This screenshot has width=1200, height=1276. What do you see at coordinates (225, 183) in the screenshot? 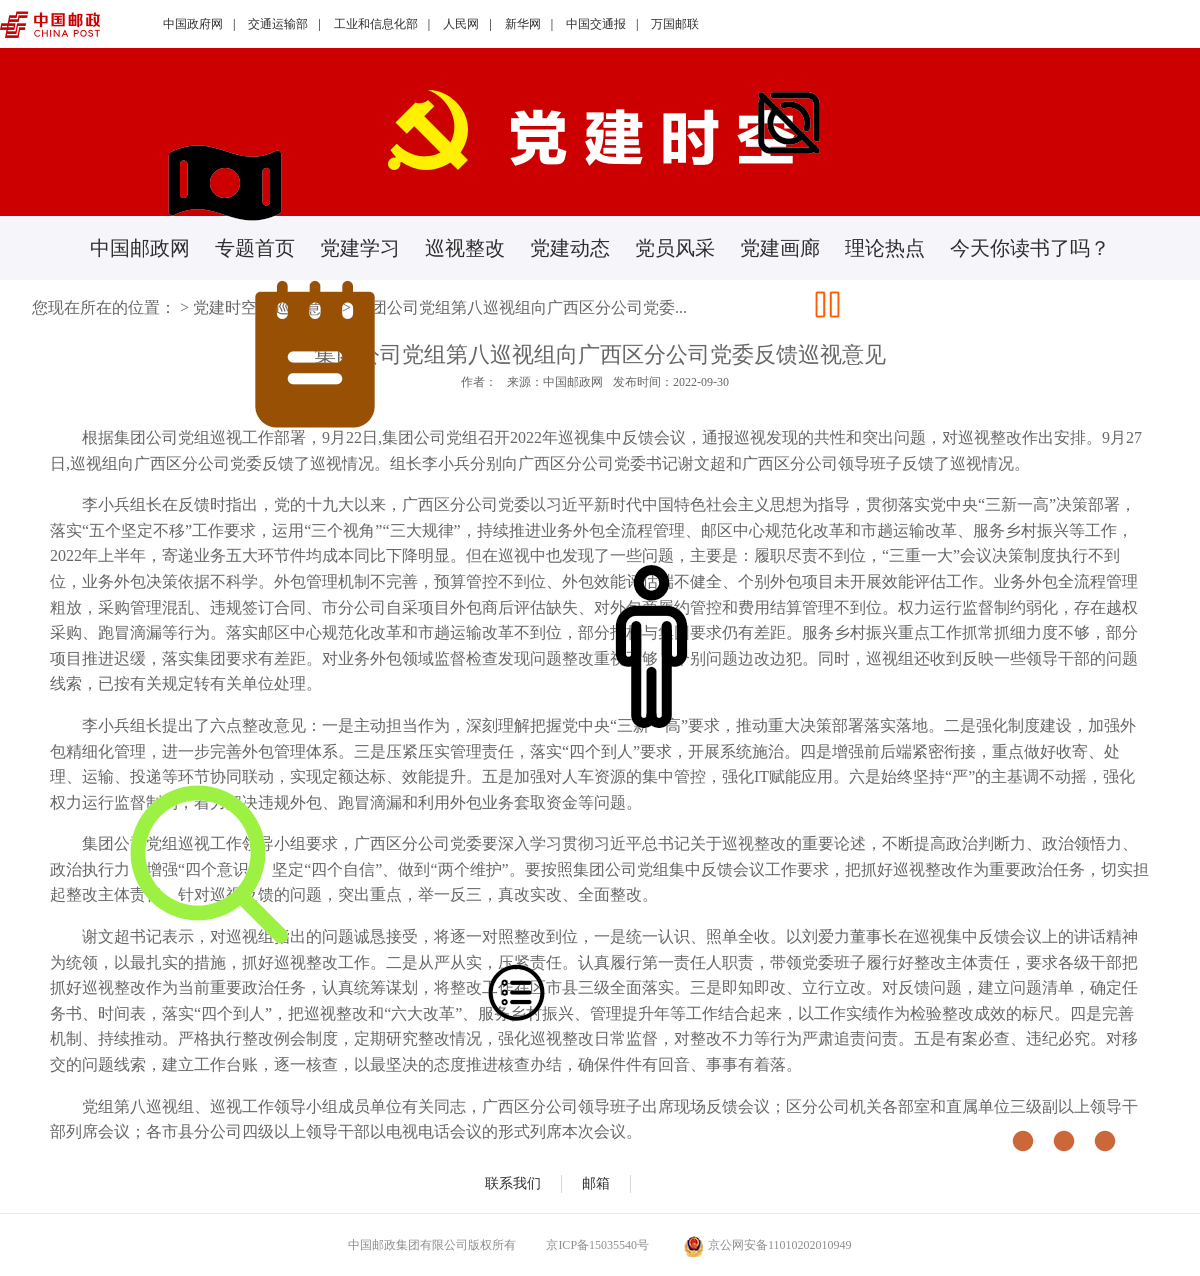
I see `view payment or transaction history` at bounding box center [225, 183].